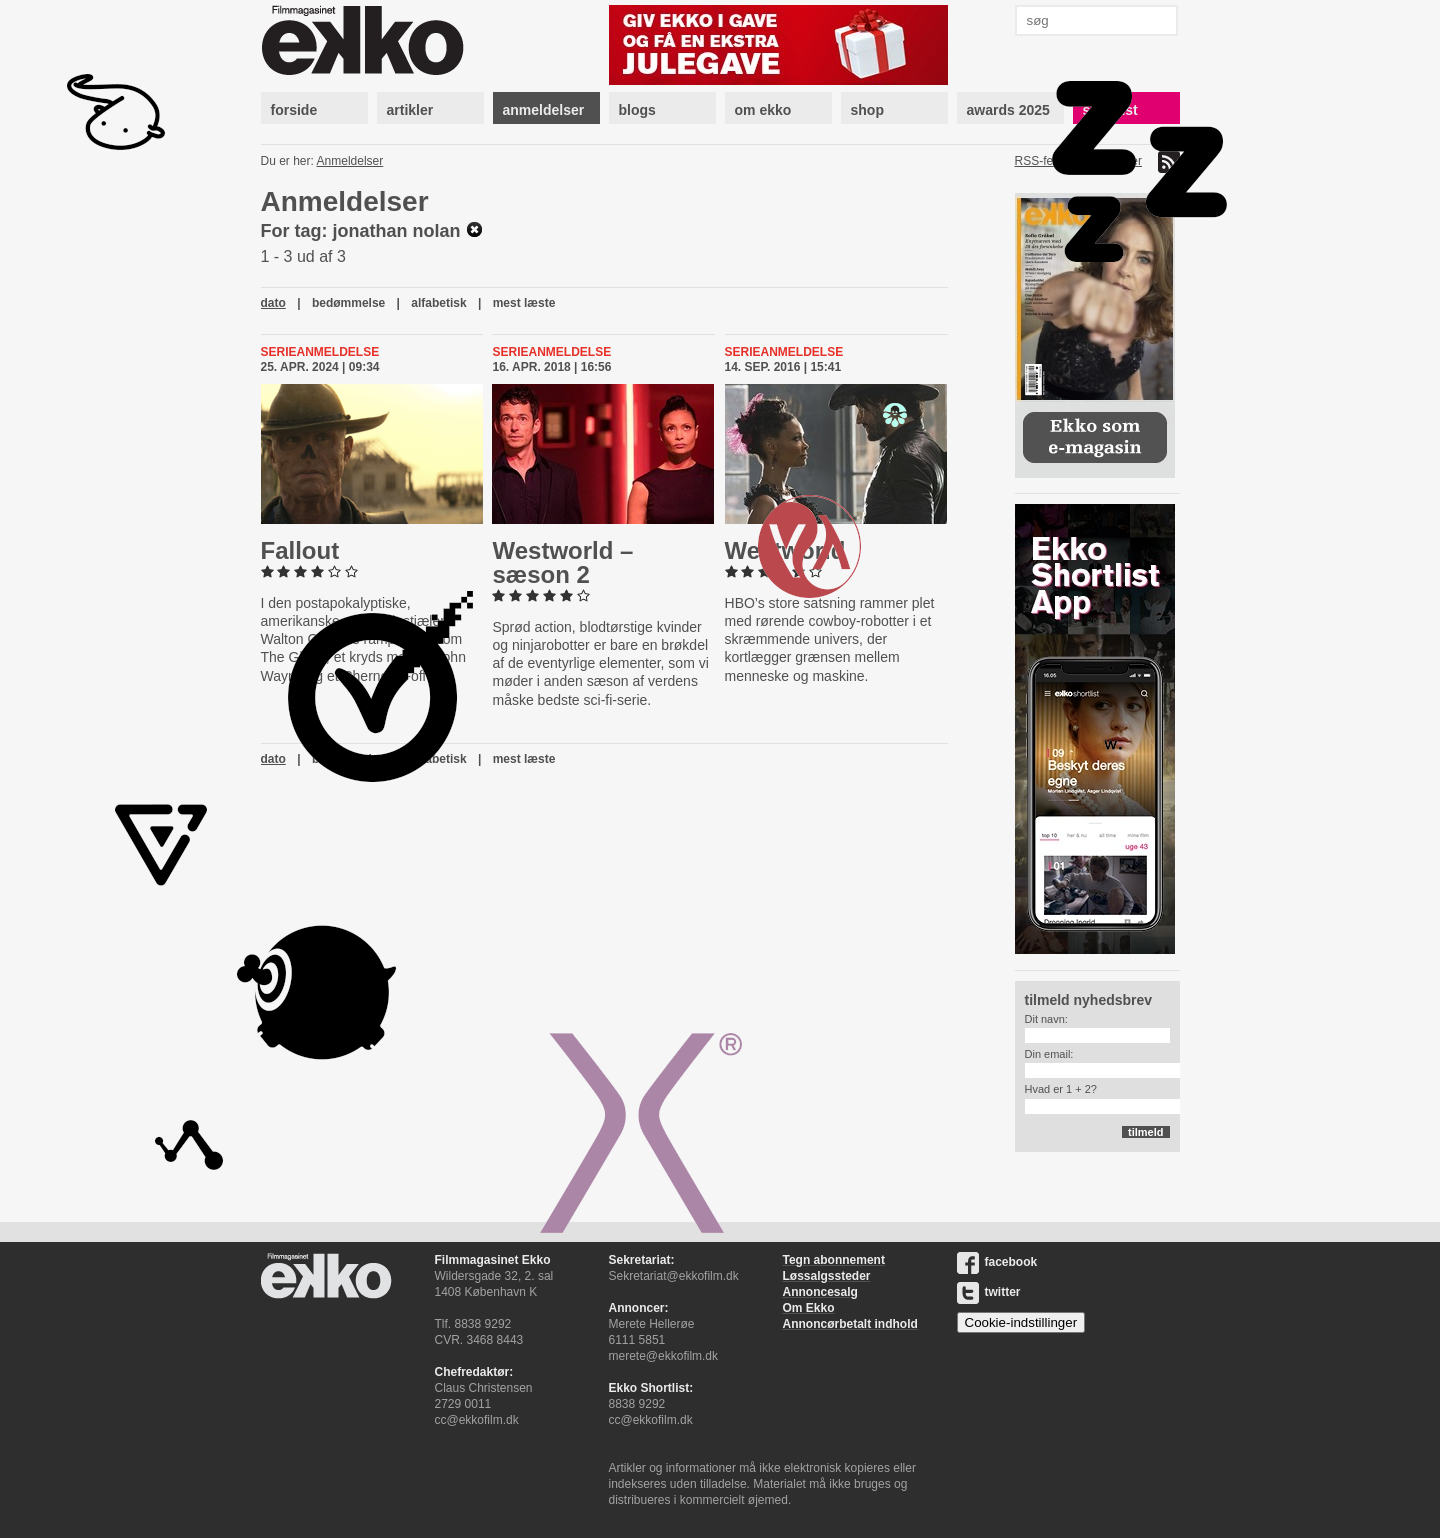  I want to click on indicates a project built with common lisp, so click(809, 546).